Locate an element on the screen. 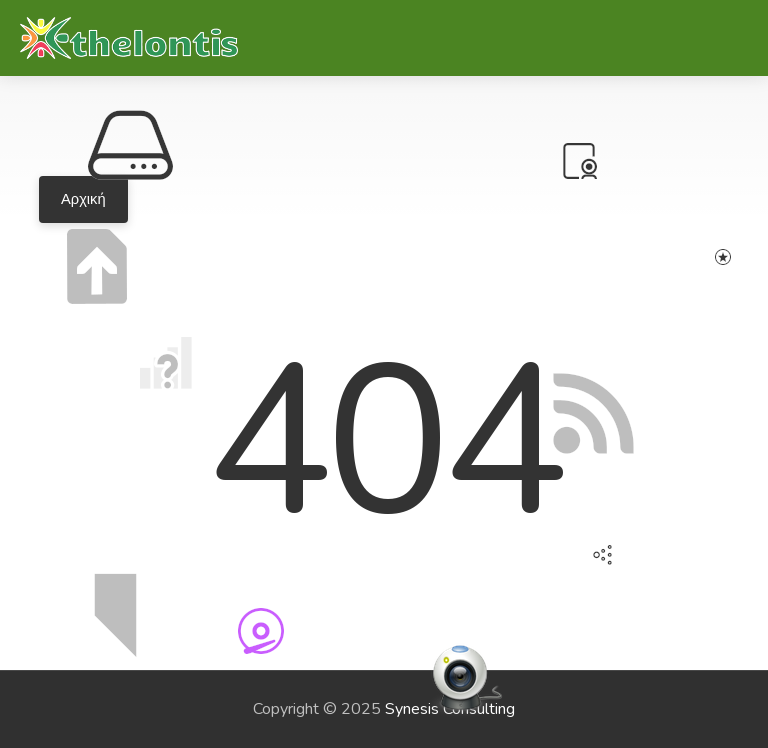  send or share a document is located at coordinates (97, 264).